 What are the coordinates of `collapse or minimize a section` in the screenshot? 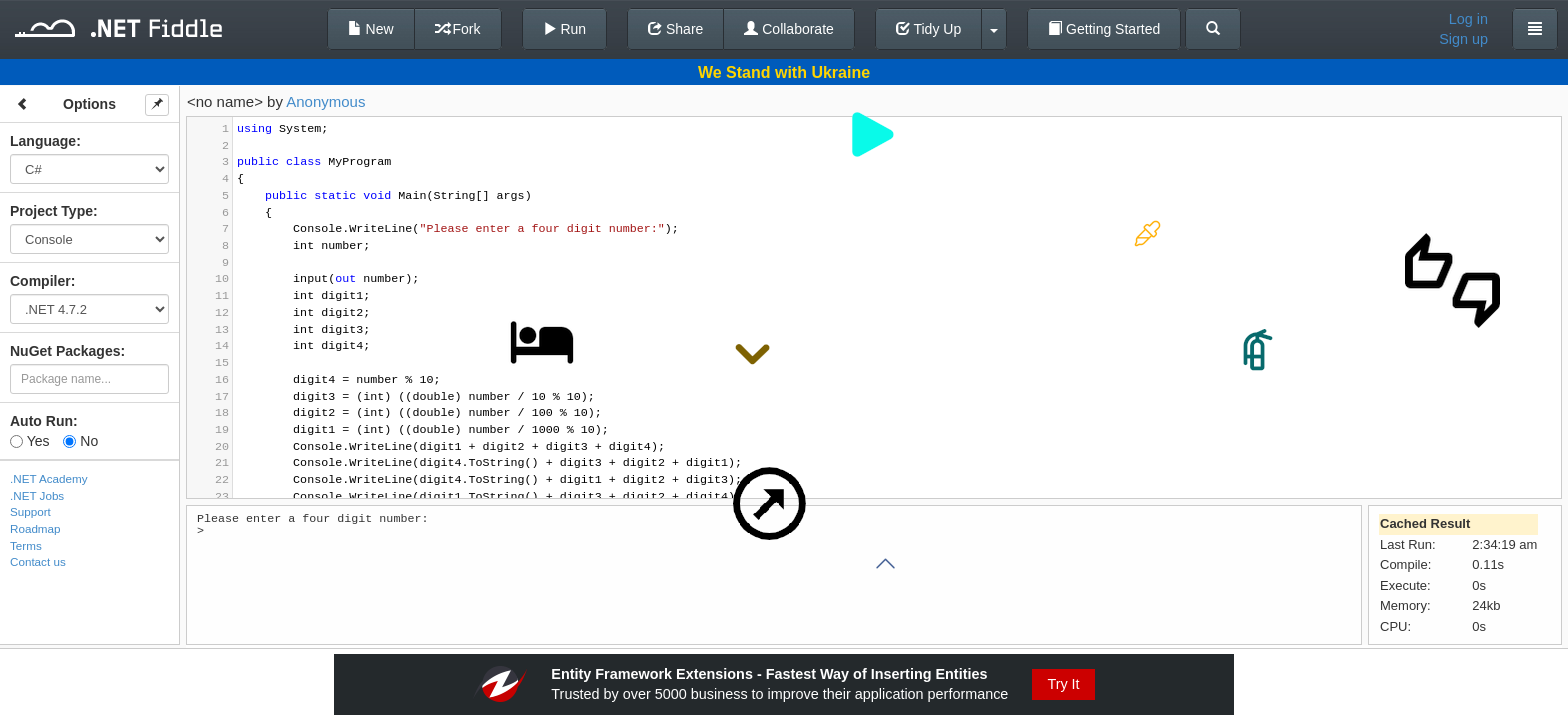 It's located at (885, 563).